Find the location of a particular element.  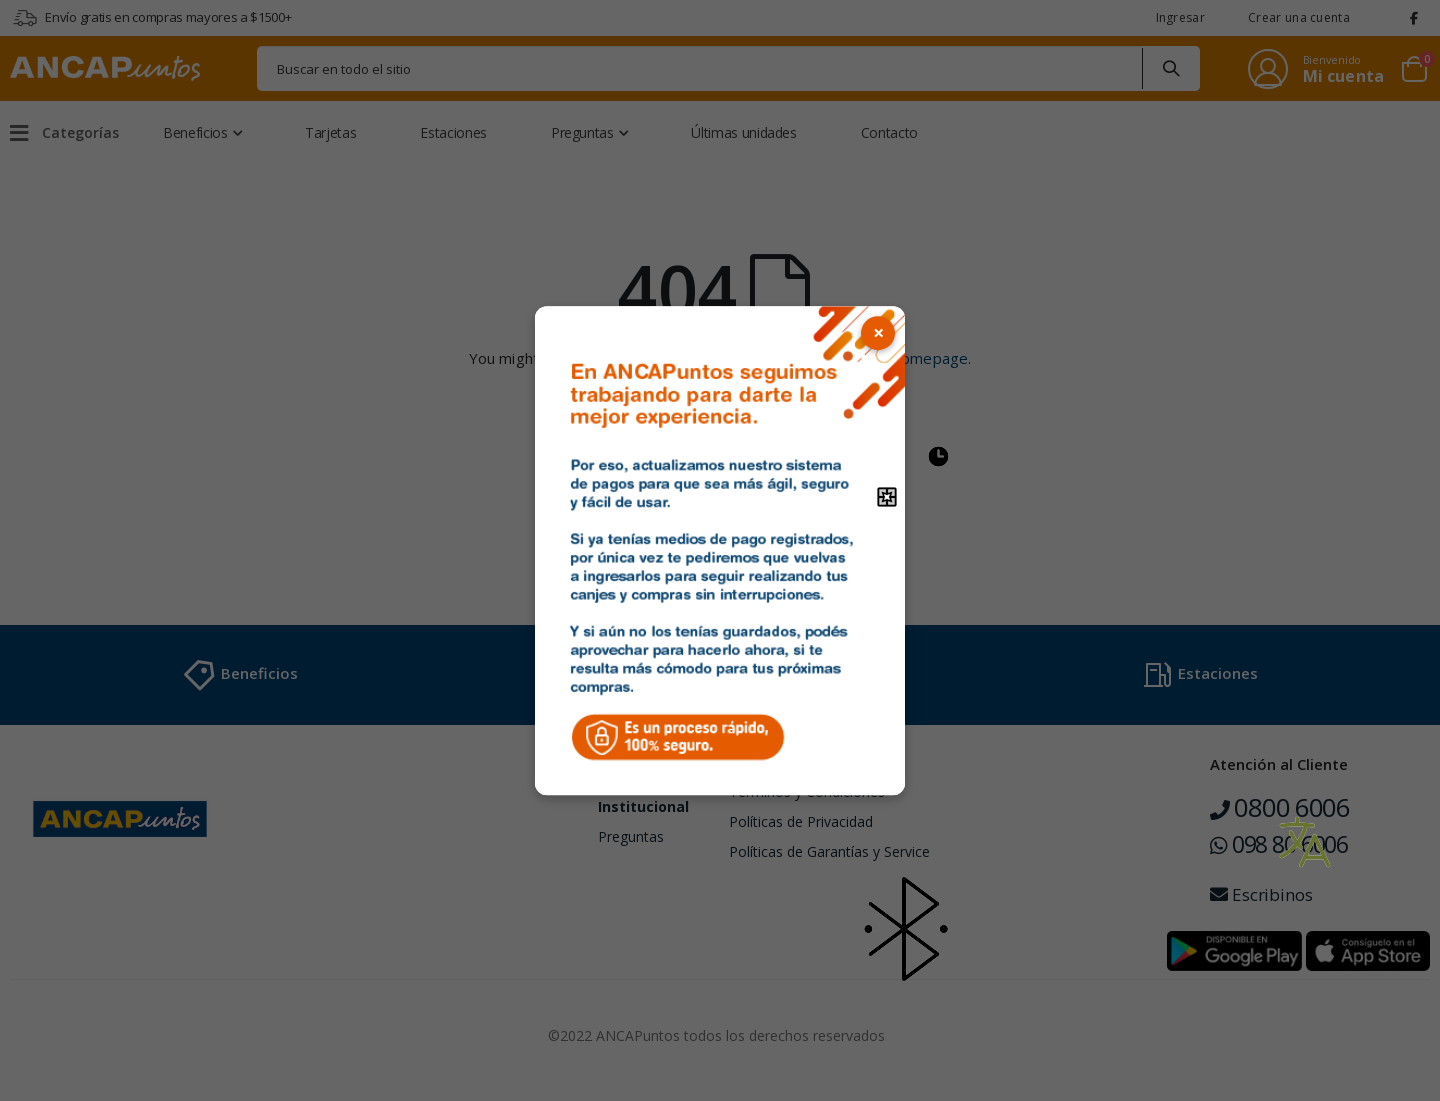

view current time is located at coordinates (938, 456).